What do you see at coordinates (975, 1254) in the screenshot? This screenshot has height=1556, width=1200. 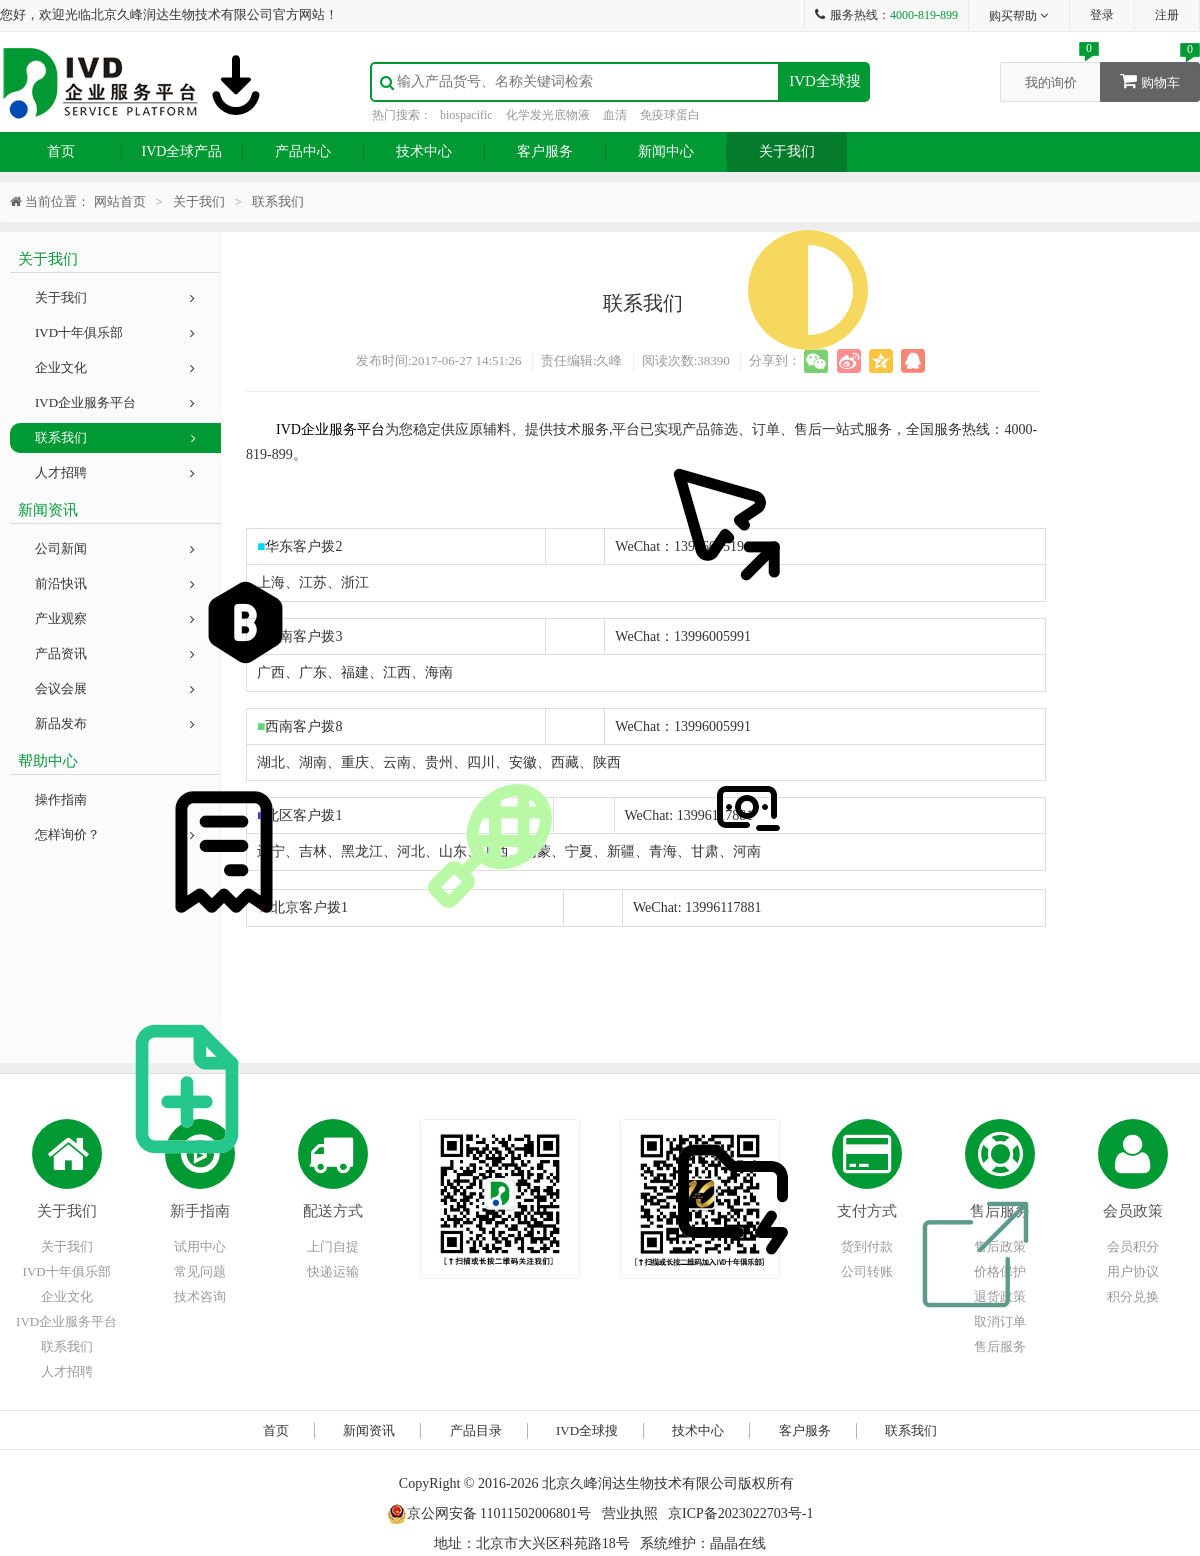 I see `open link in new window or tab` at bounding box center [975, 1254].